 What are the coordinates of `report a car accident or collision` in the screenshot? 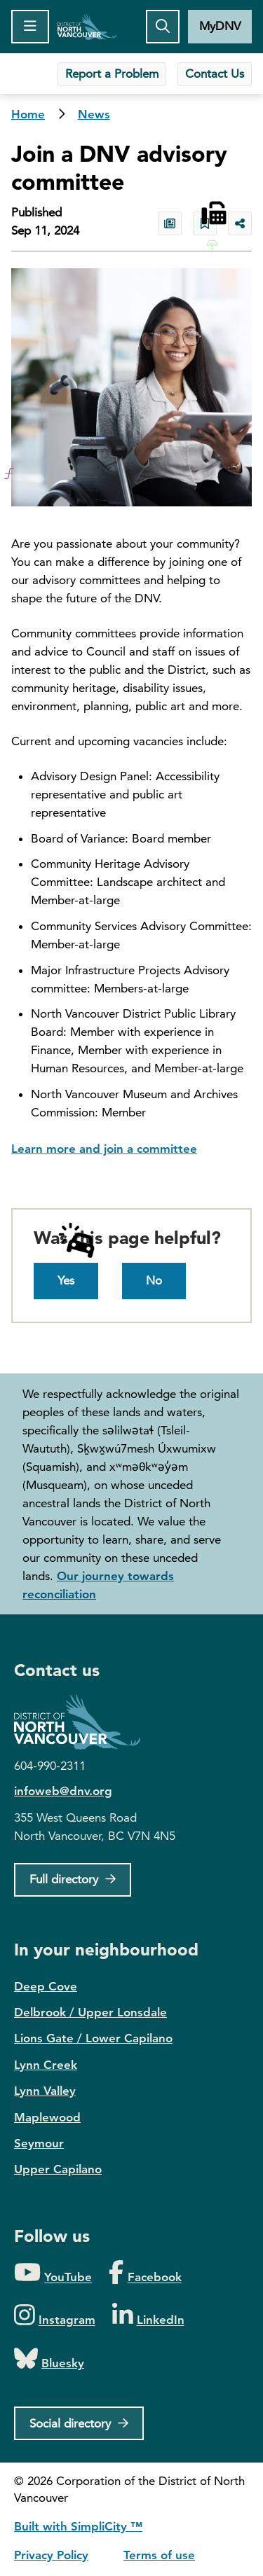 It's located at (77, 1241).